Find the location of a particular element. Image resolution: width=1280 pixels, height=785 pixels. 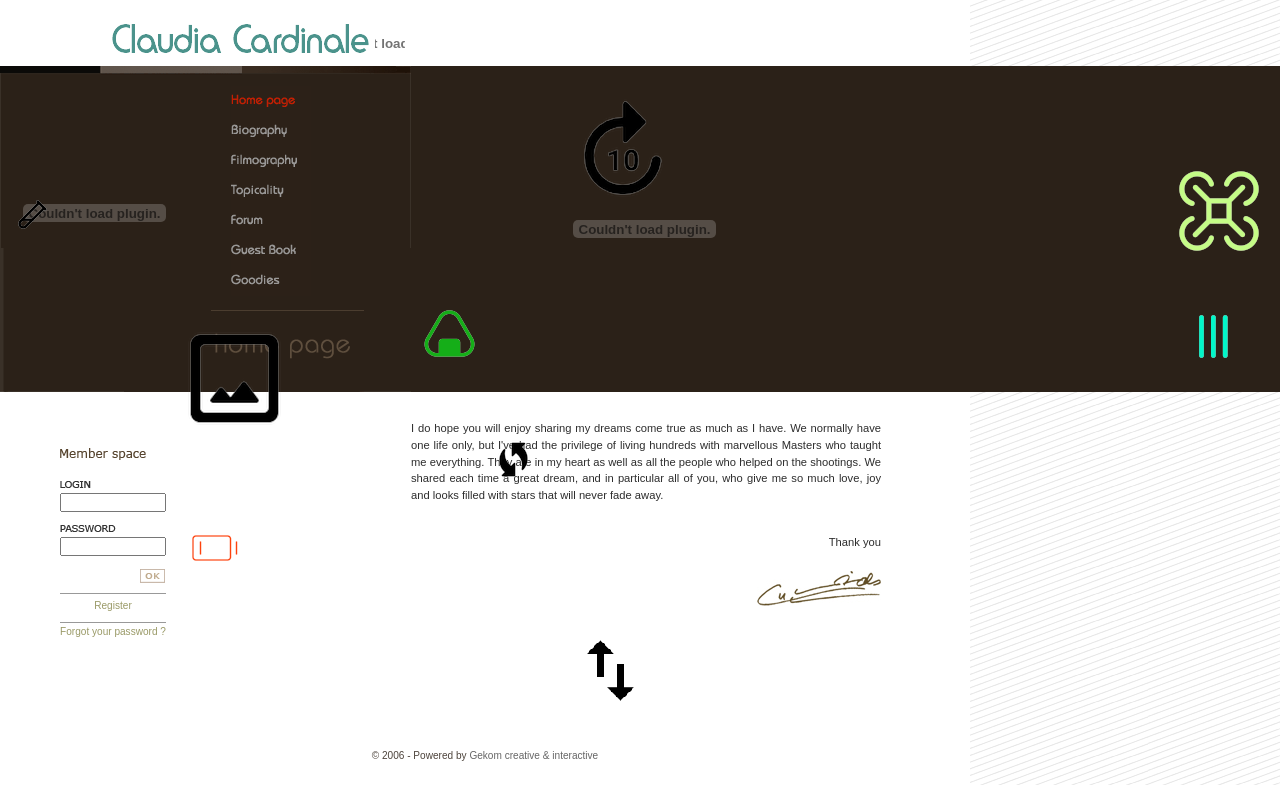

access drone controls is located at coordinates (1219, 211).